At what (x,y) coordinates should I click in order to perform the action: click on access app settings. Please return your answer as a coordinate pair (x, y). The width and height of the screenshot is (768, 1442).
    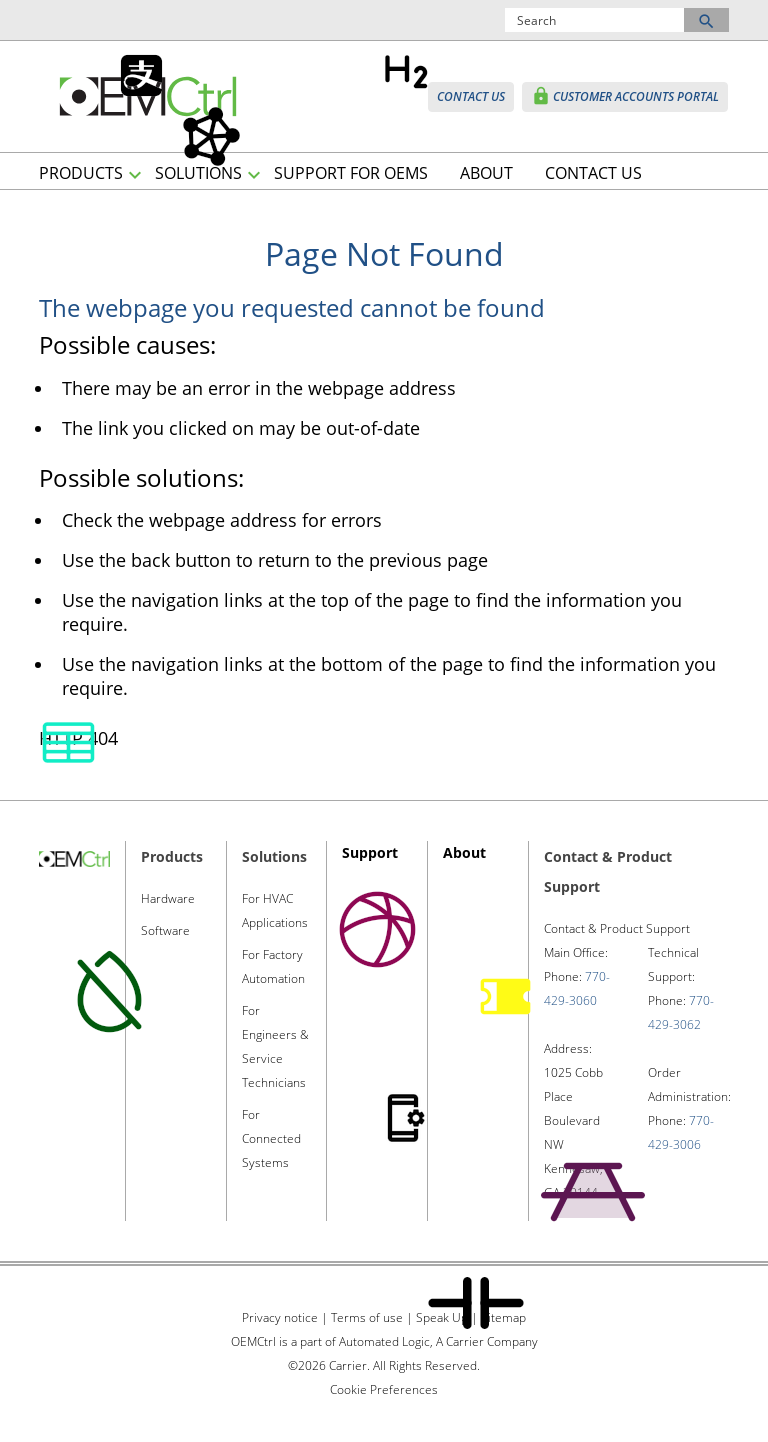
    Looking at the image, I should click on (403, 1118).